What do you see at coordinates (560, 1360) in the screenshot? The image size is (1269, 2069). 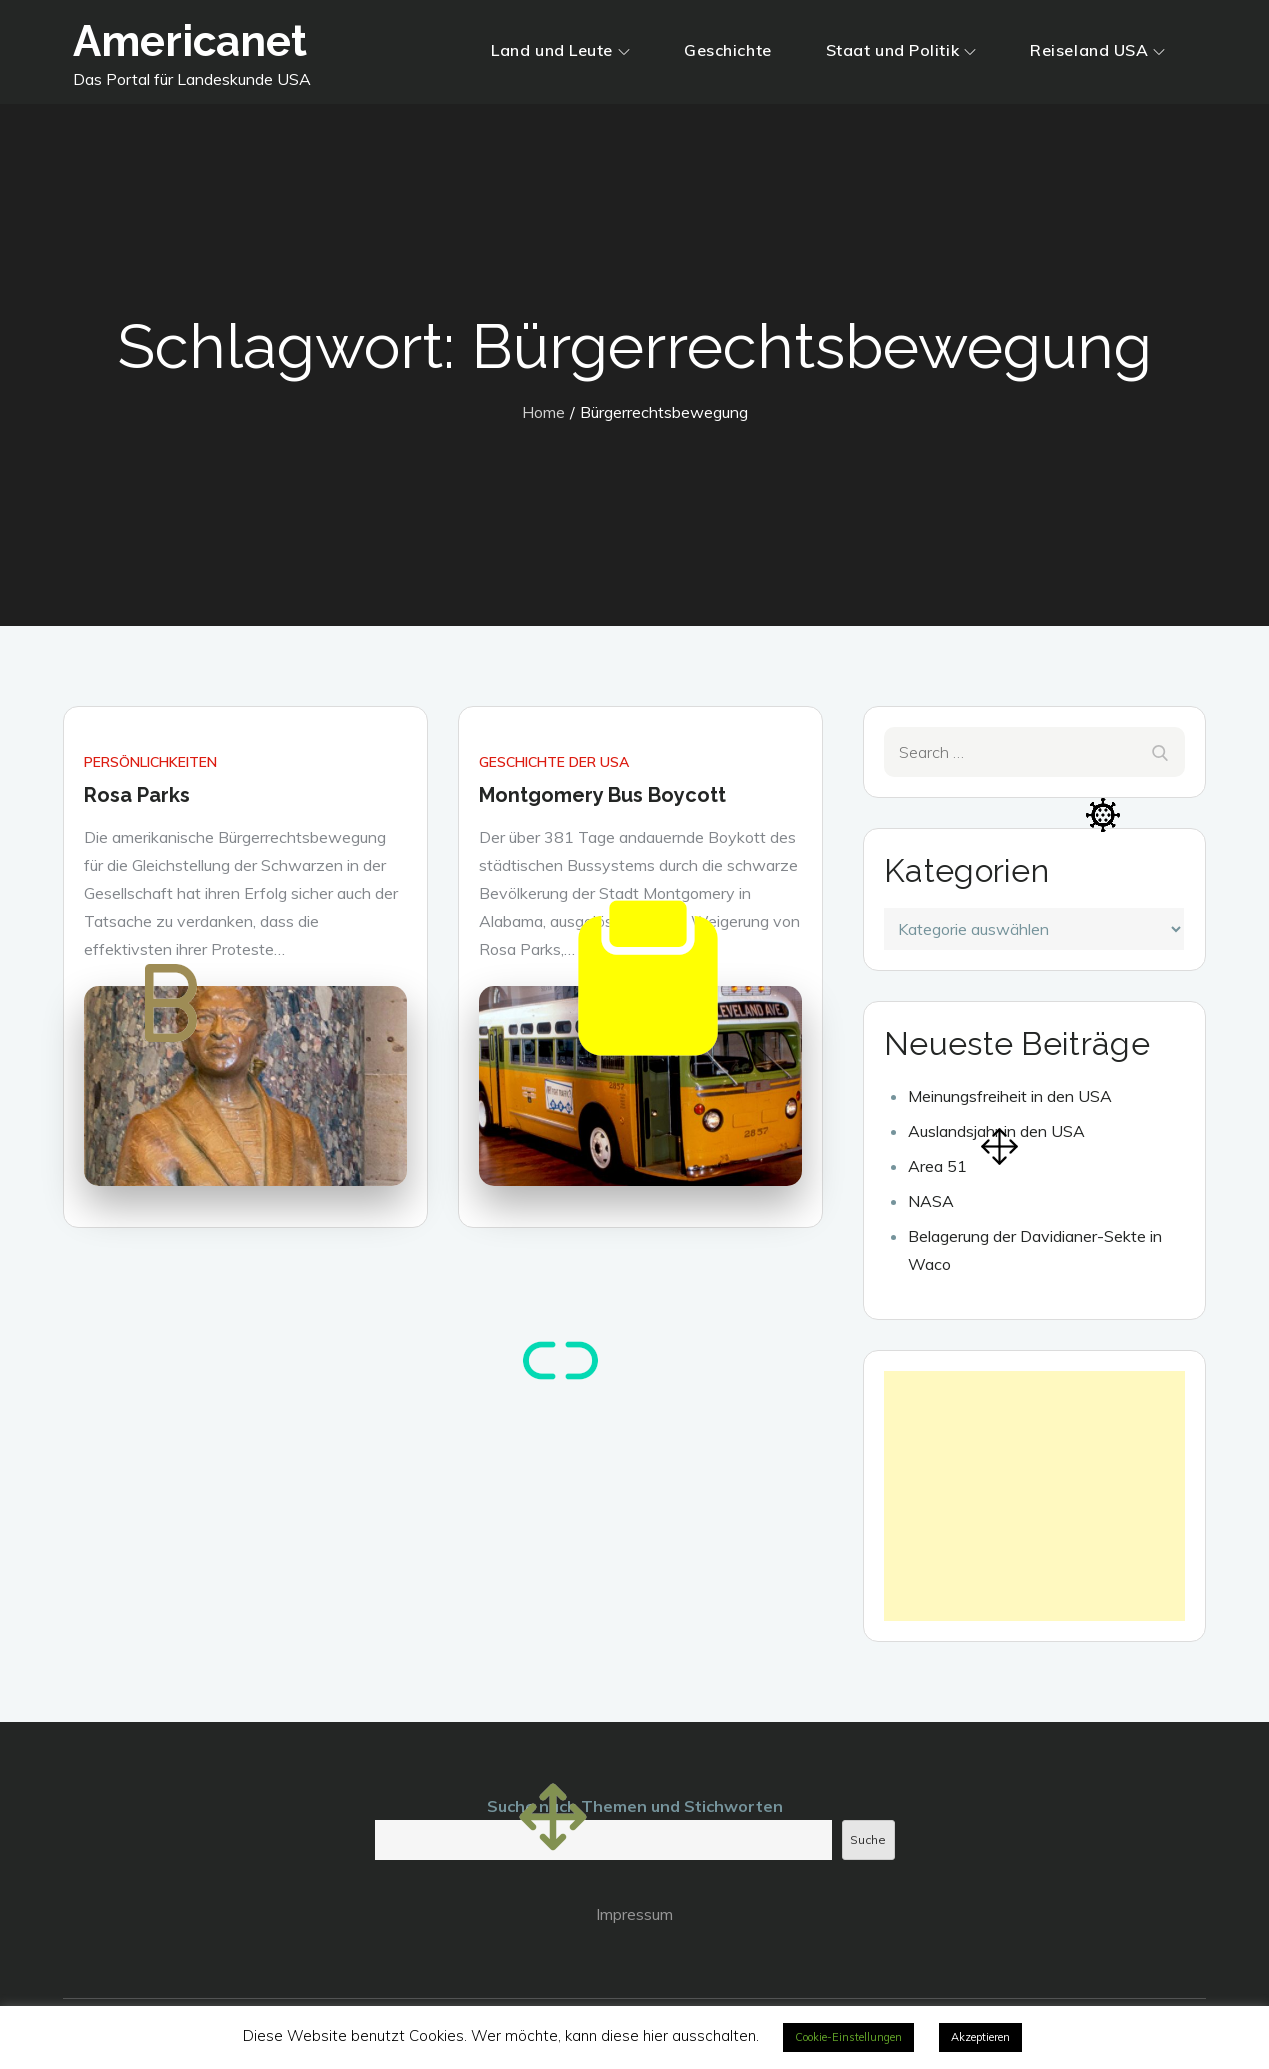 I see `disconnect or remove a linked account` at bounding box center [560, 1360].